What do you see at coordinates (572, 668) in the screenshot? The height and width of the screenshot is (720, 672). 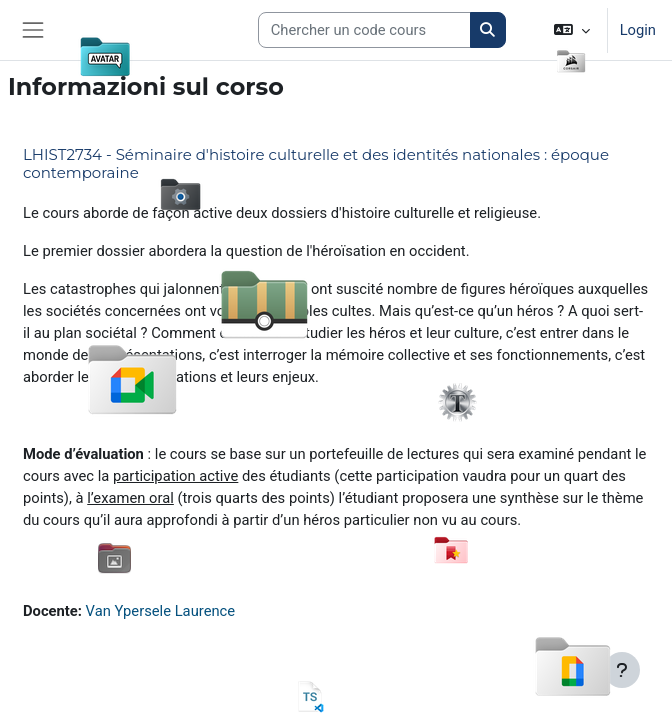 I see `open folder containing google docs files` at bounding box center [572, 668].